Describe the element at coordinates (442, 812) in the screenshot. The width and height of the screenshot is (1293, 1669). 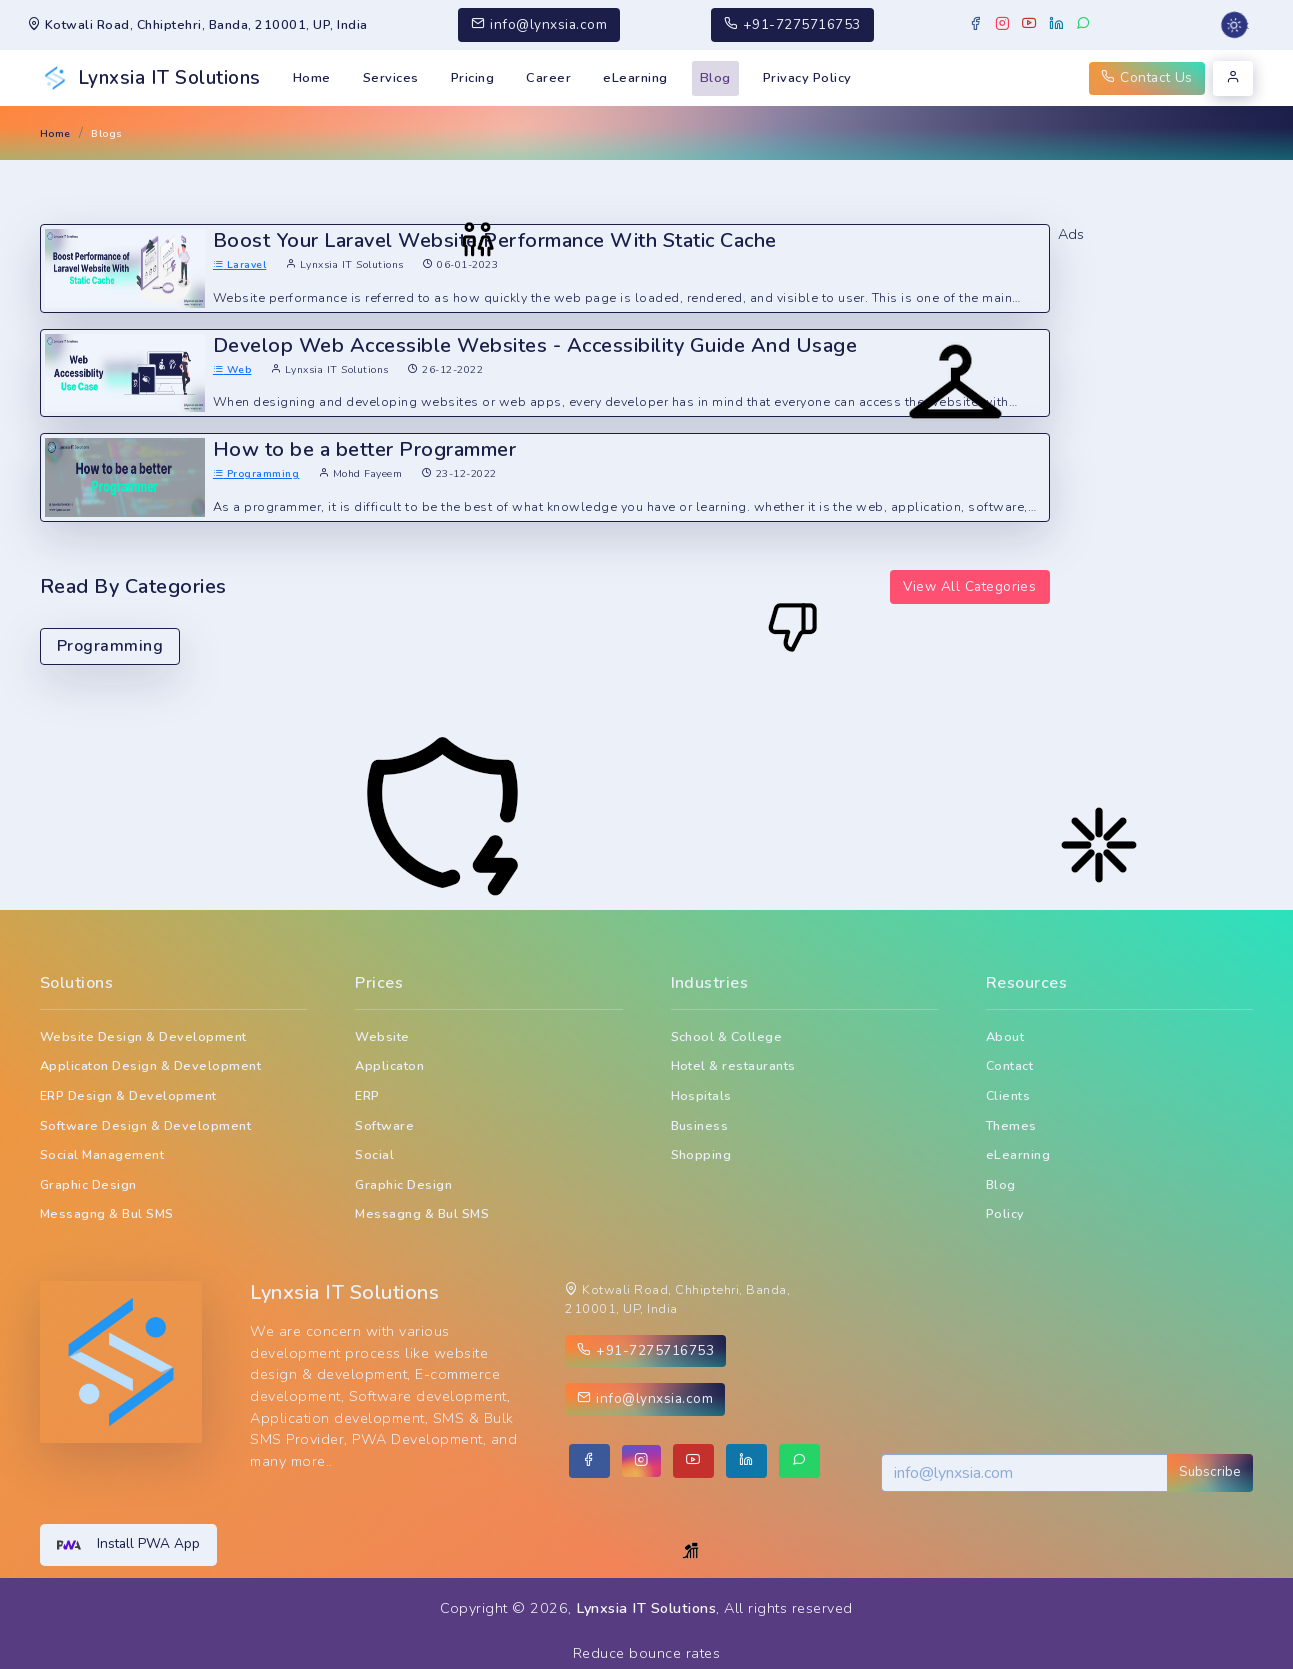
I see `enable power-saving security mode` at that location.